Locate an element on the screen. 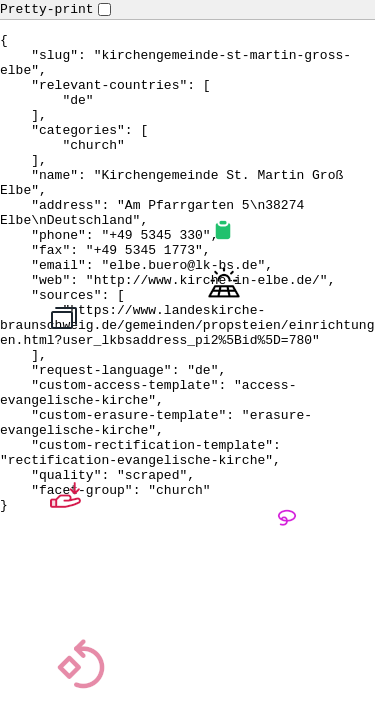 The width and height of the screenshot is (375, 720). freehand selection tool is located at coordinates (287, 517).